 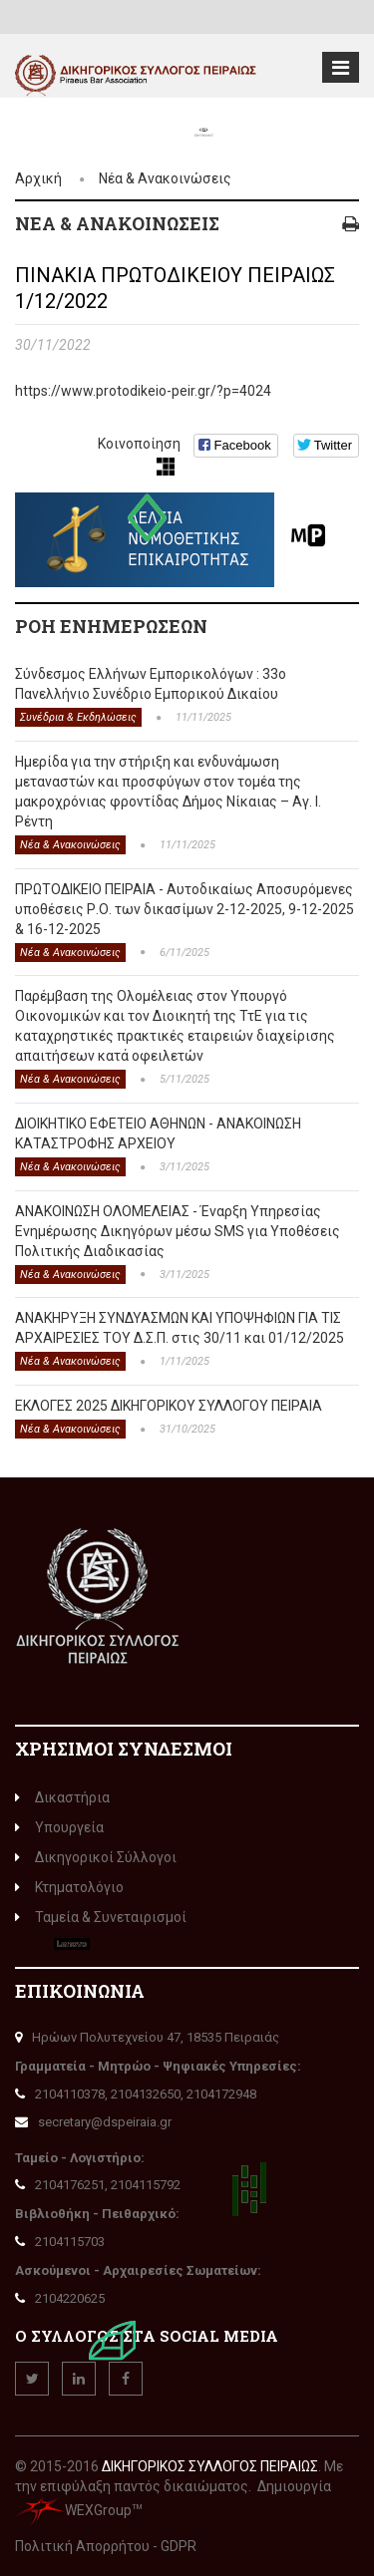 What do you see at coordinates (203, 132) in the screenshot?
I see `visit the CryEngine website or documentation` at bounding box center [203, 132].